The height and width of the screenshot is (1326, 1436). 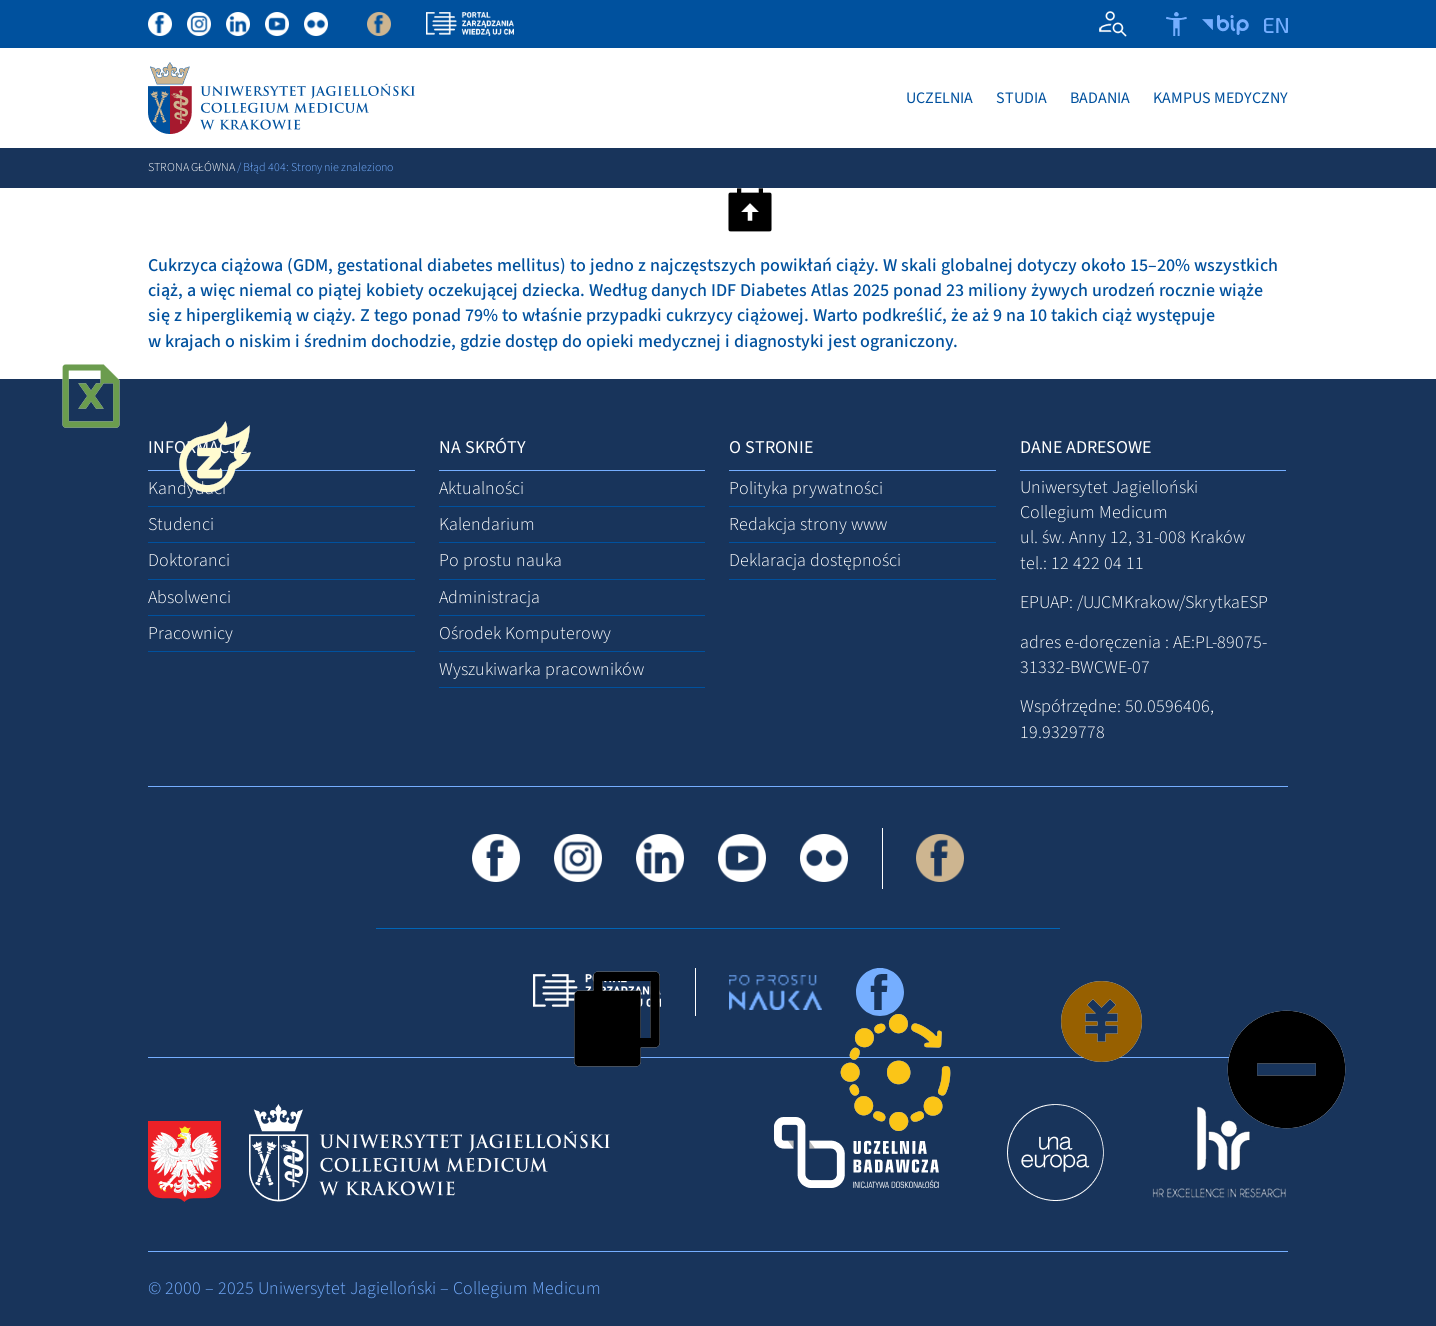 What do you see at coordinates (750, 212) in the screenshot?
I see `upload image to gallery` at bounding box center [750, 212].